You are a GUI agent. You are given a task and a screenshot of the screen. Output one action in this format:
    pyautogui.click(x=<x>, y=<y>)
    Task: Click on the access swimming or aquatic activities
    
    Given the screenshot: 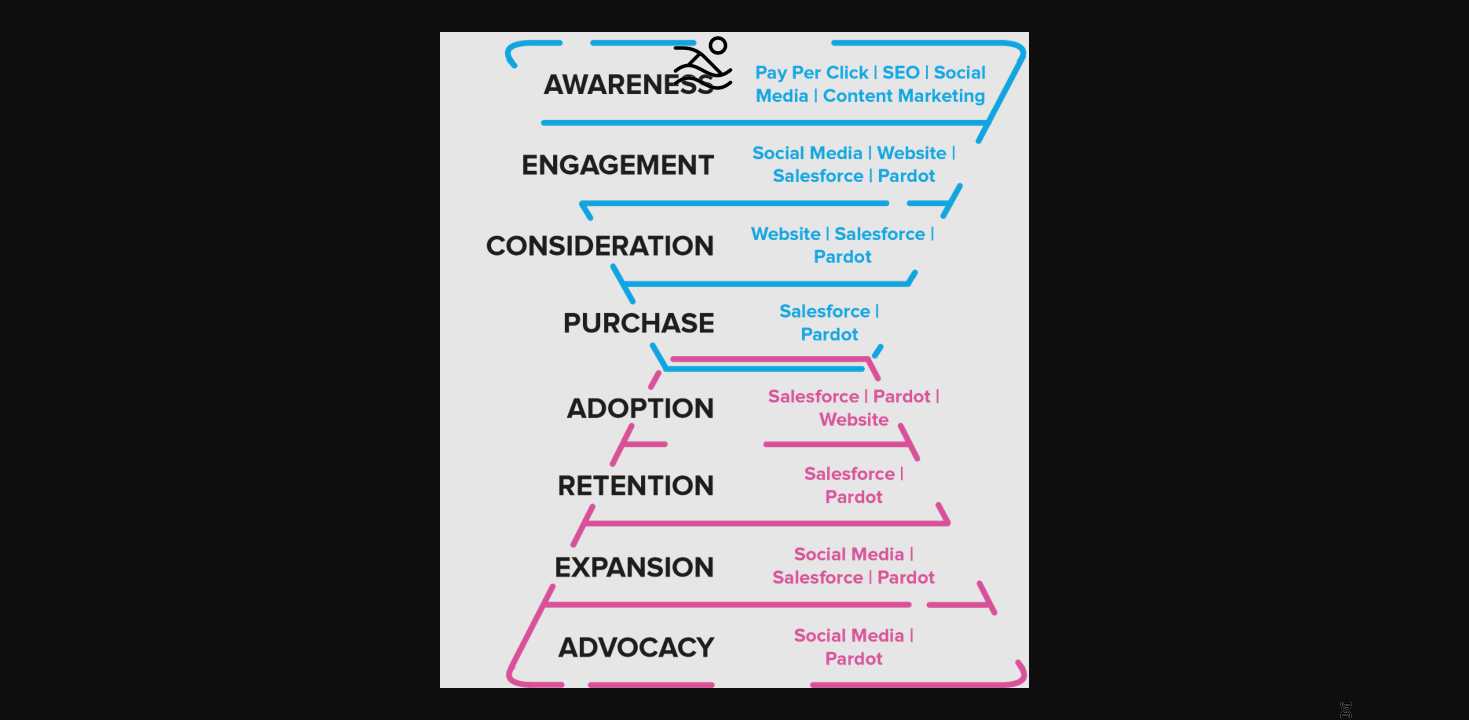 What is the action you would take?
    pyautogui.click(x=703, y=63)
    